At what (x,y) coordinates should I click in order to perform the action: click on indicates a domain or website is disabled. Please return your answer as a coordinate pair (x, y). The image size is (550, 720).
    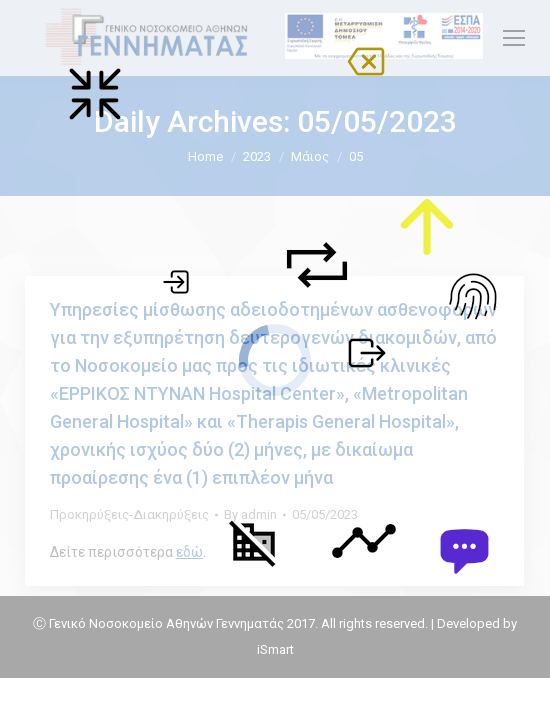
    Looking at the image, I should click on (254, 542).